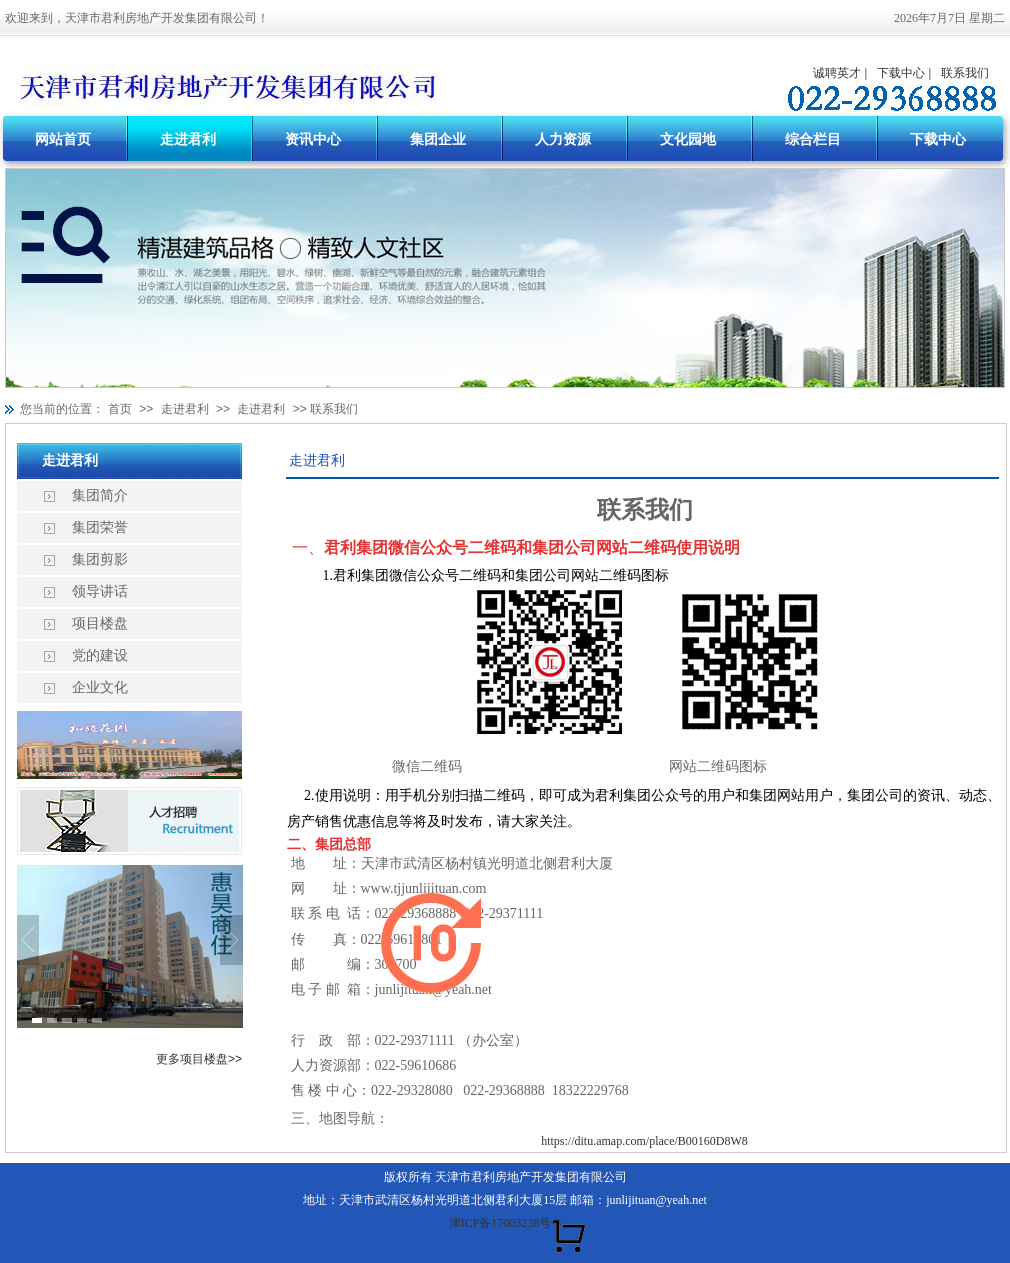 The image size is (1010, 1263). What do you see at coordinates (62, 247) in the screenshot?
I see `search within menu options` at bounding box center [62, 247].